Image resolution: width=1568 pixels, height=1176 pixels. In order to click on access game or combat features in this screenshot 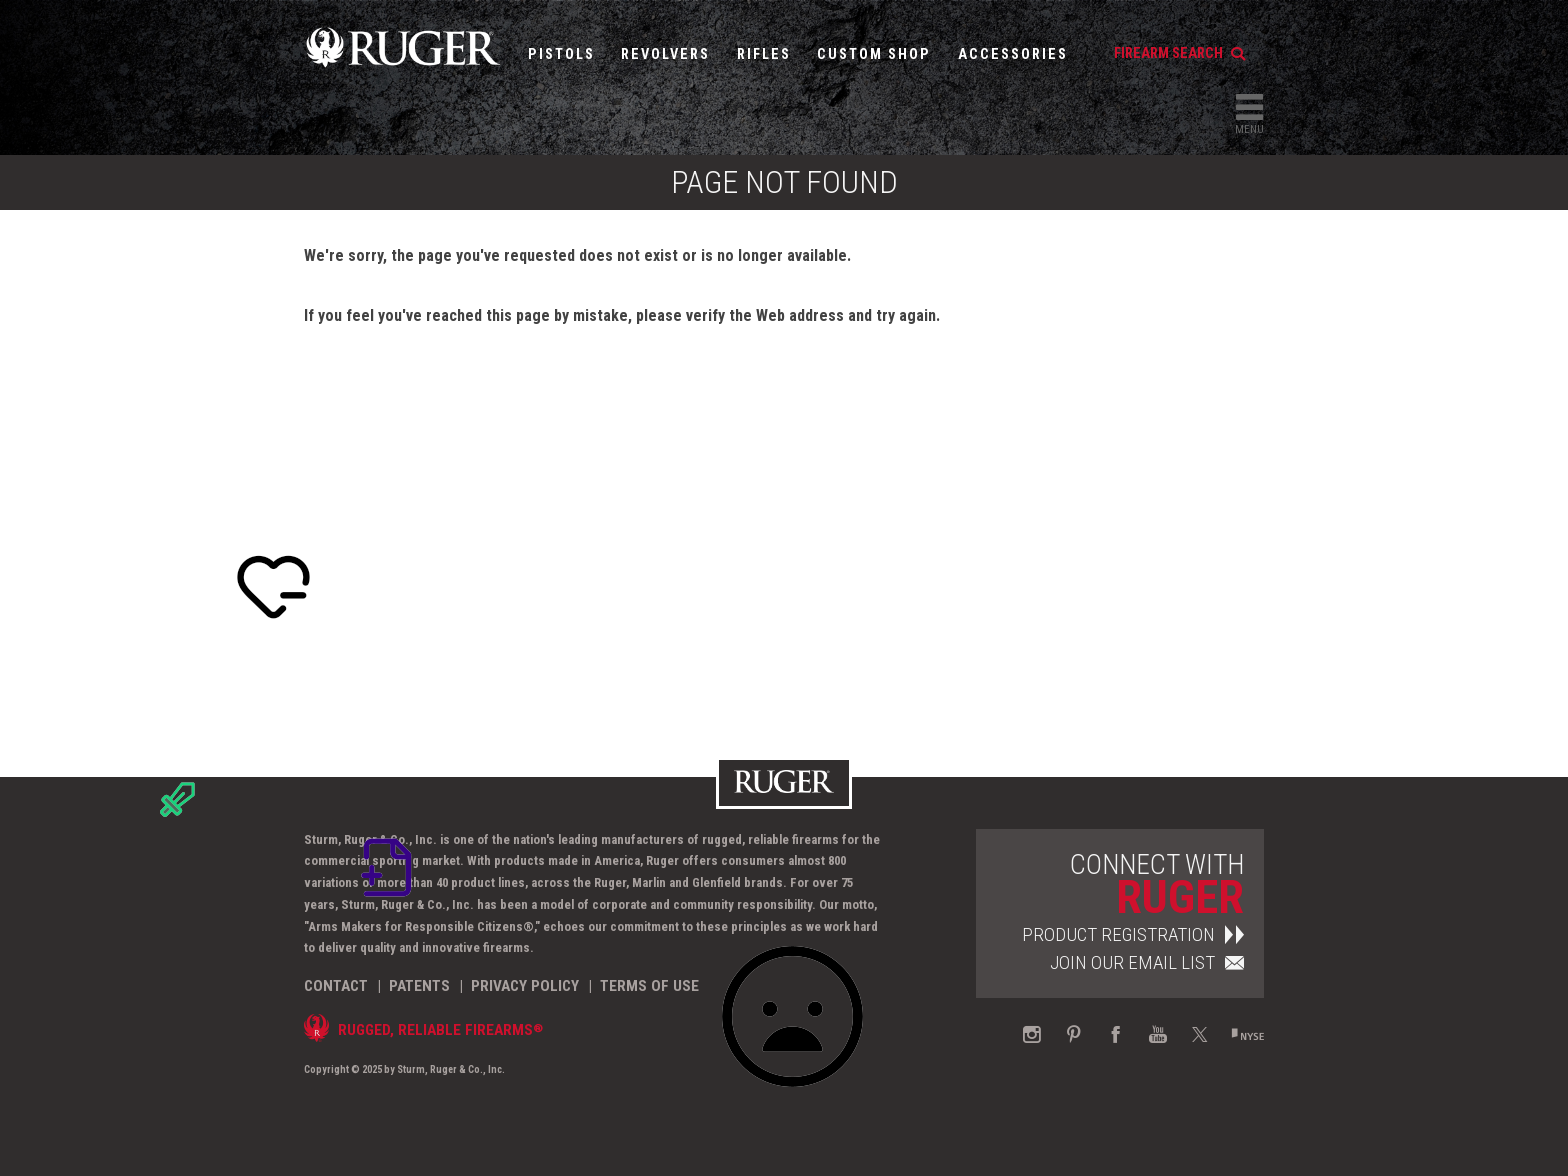, I will do `click(178, 799)`.